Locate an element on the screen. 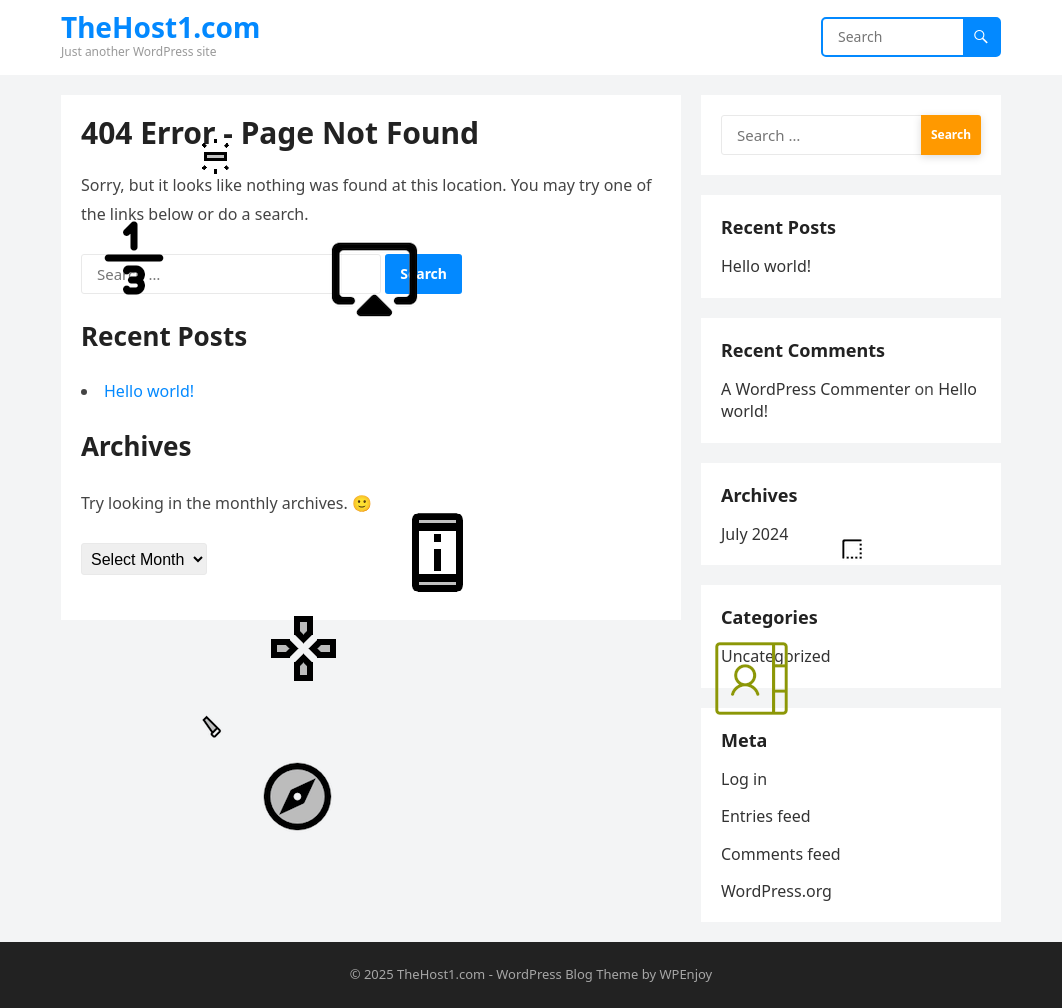 The image size is (1062, 1008). stream content to an external display is located at coordinates (374, 277).